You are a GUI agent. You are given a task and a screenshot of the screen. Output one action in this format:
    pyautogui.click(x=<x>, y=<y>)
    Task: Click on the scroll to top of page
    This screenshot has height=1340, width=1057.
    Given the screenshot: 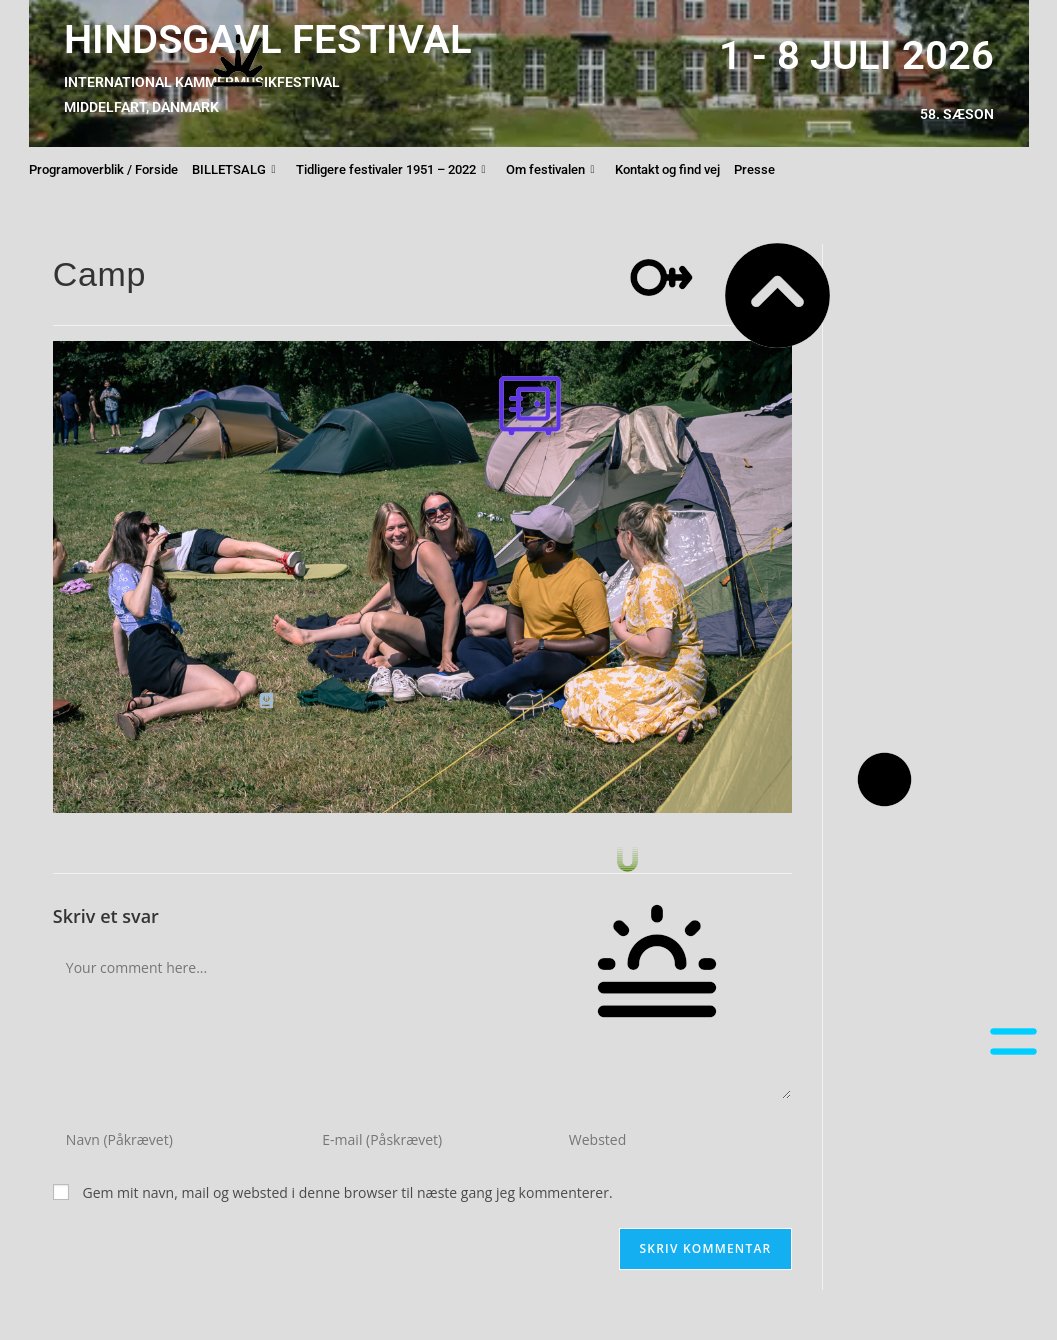 What is the action you would take?
    pyautogui.click(x=777, y=295)
    